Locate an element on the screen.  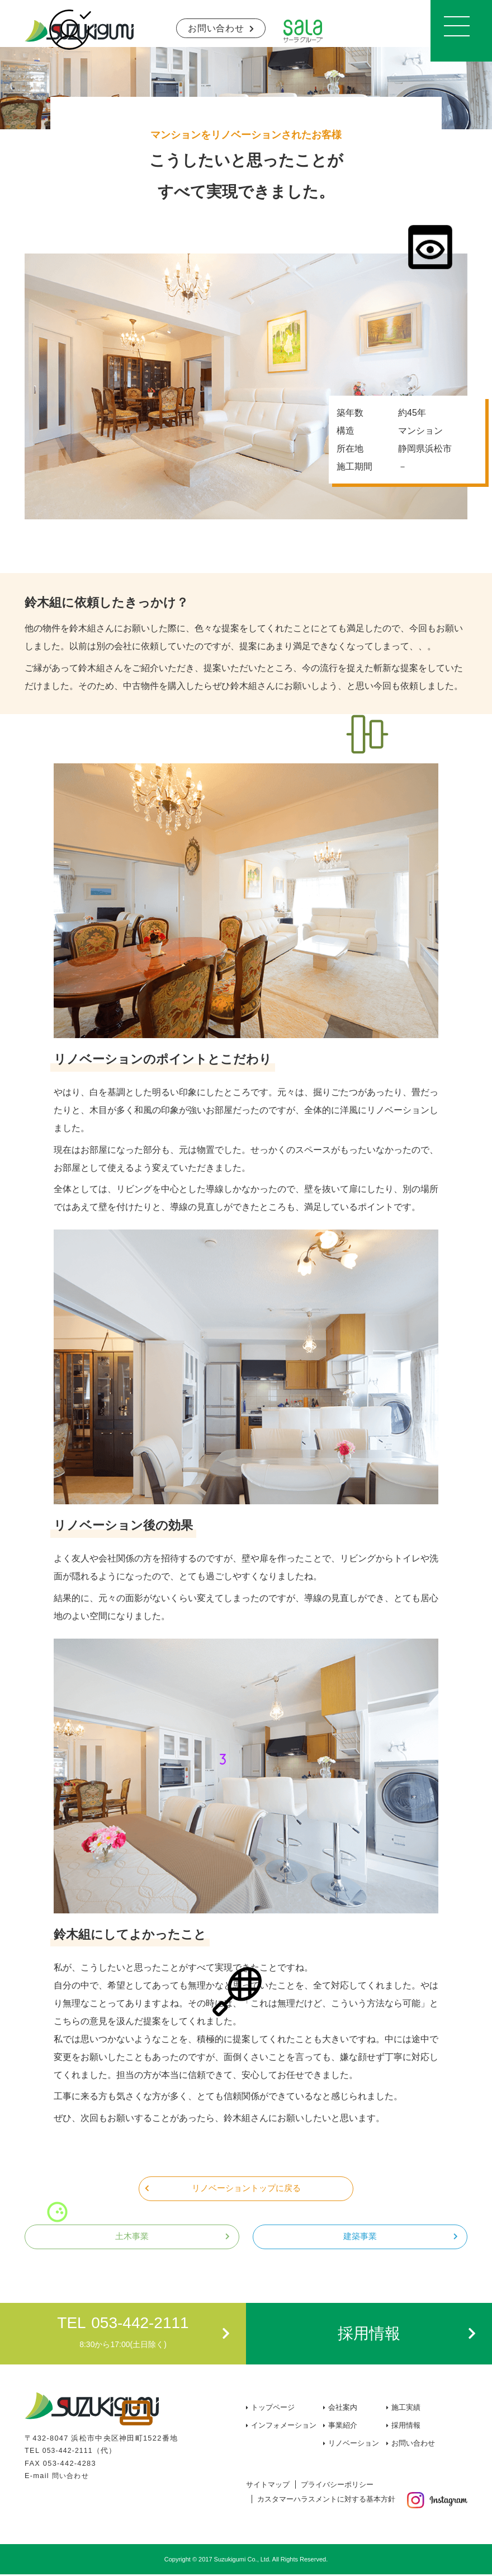
switch to desktop view is located at coordinates (136, 2412).